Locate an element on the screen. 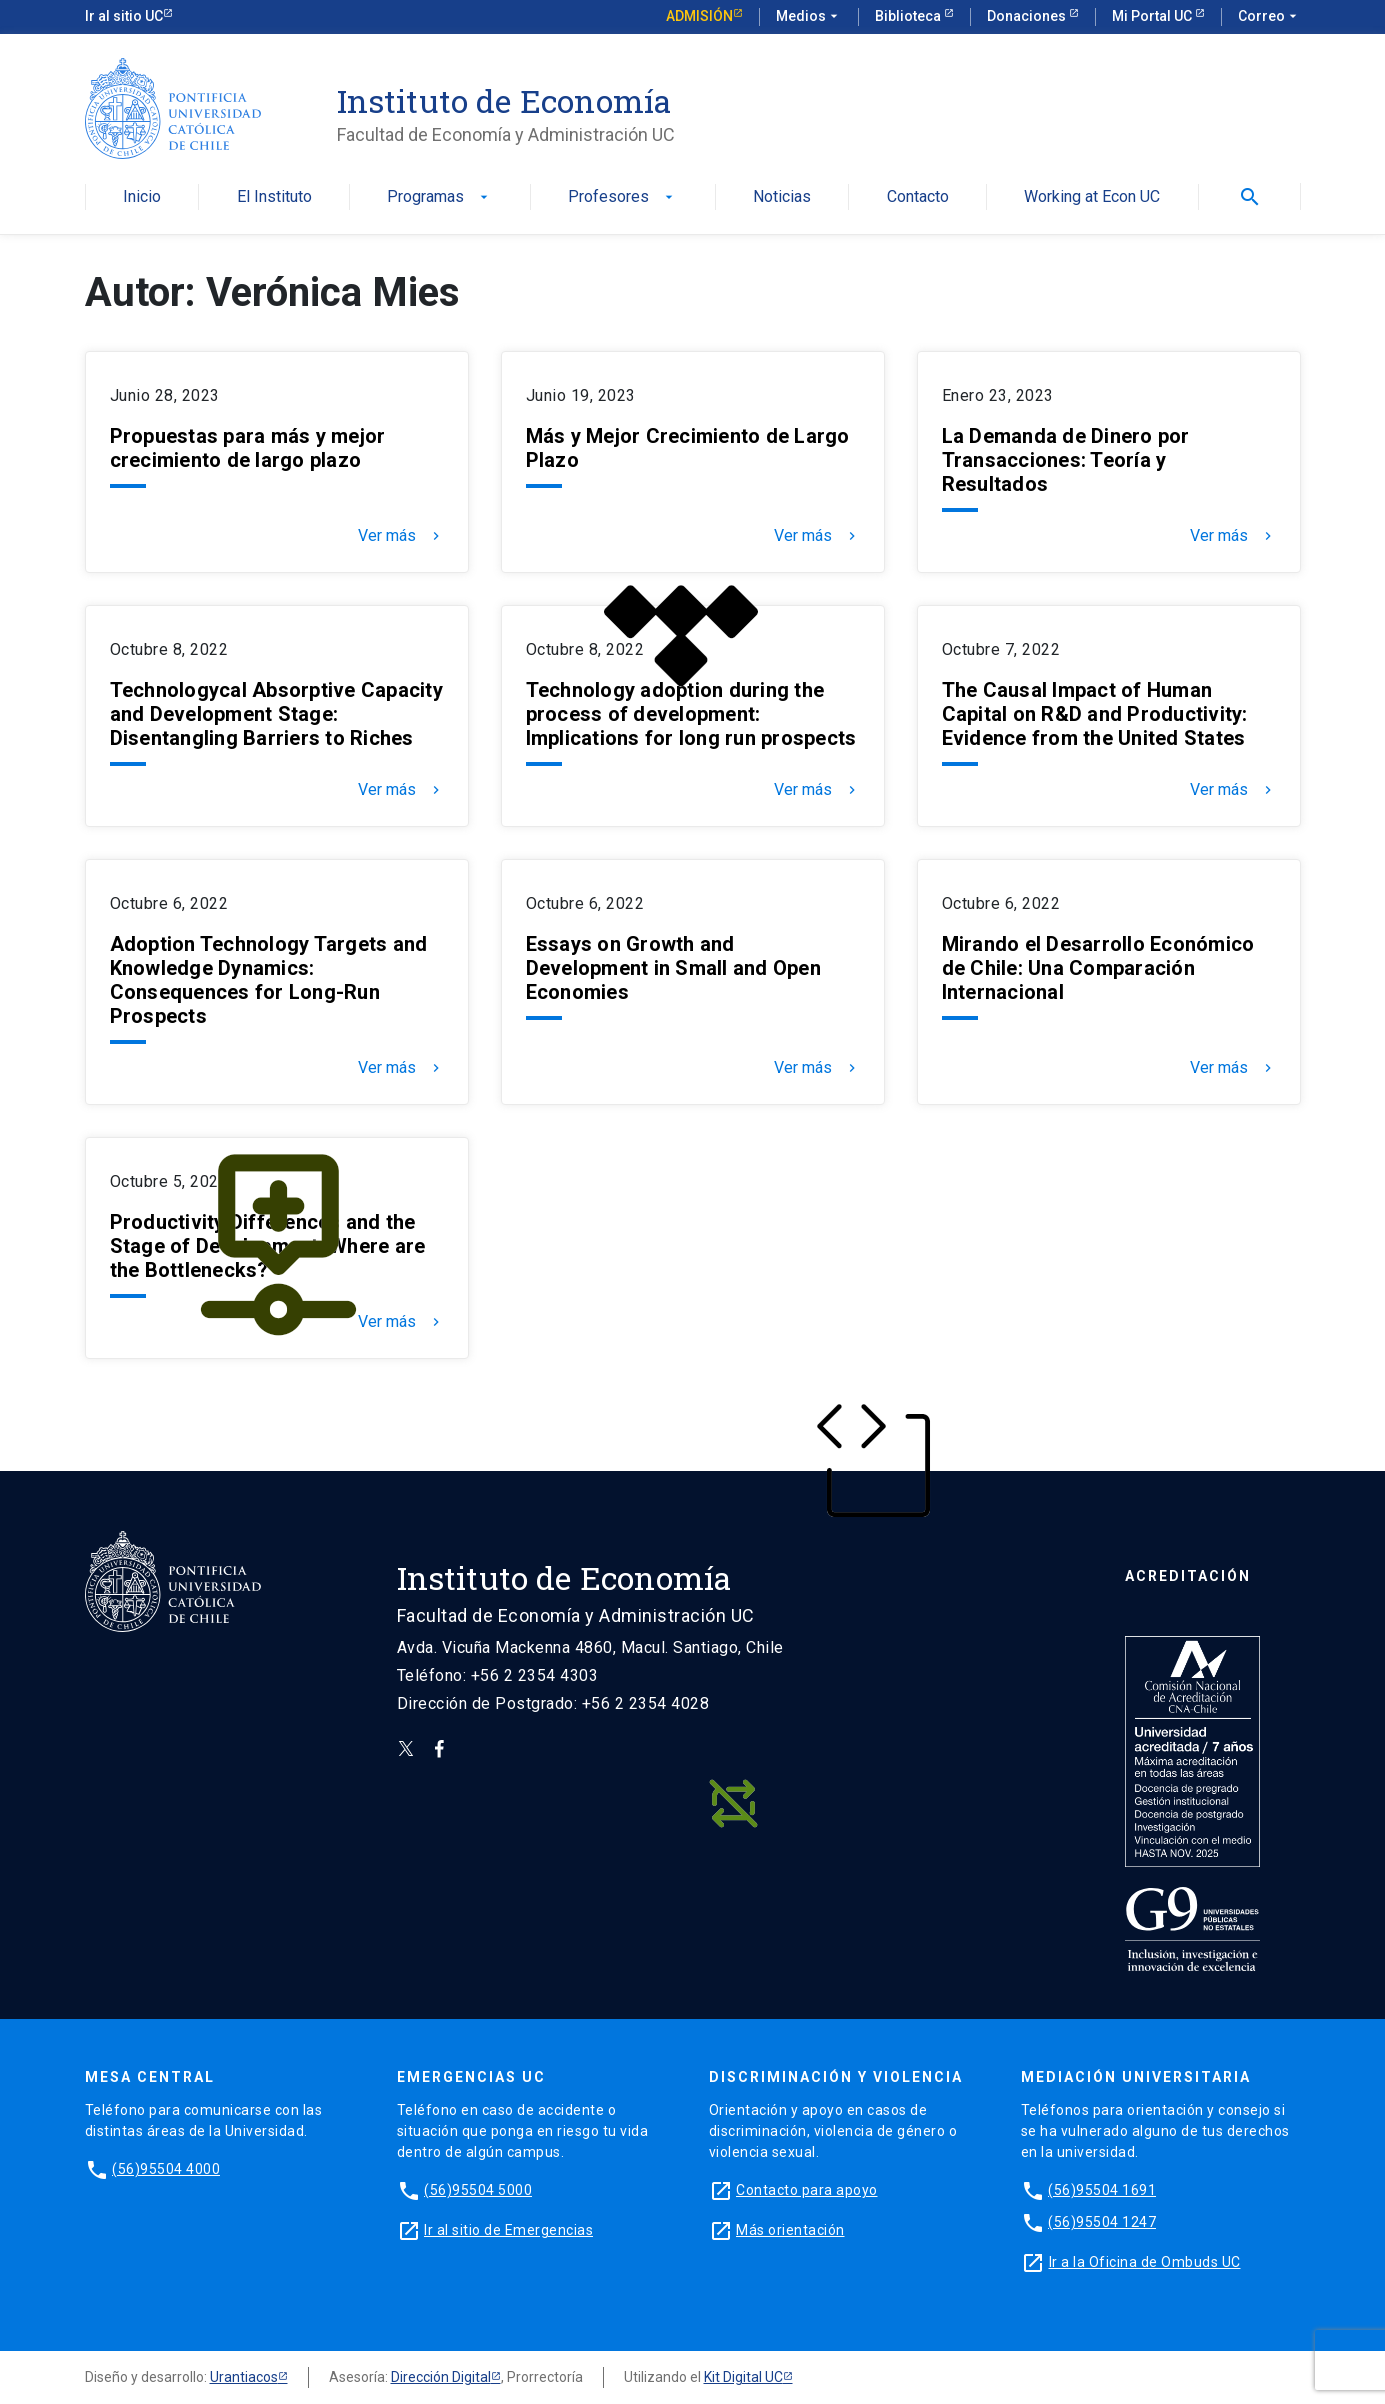  open TIDAL music streaming app is located at coordinates (681, 631).